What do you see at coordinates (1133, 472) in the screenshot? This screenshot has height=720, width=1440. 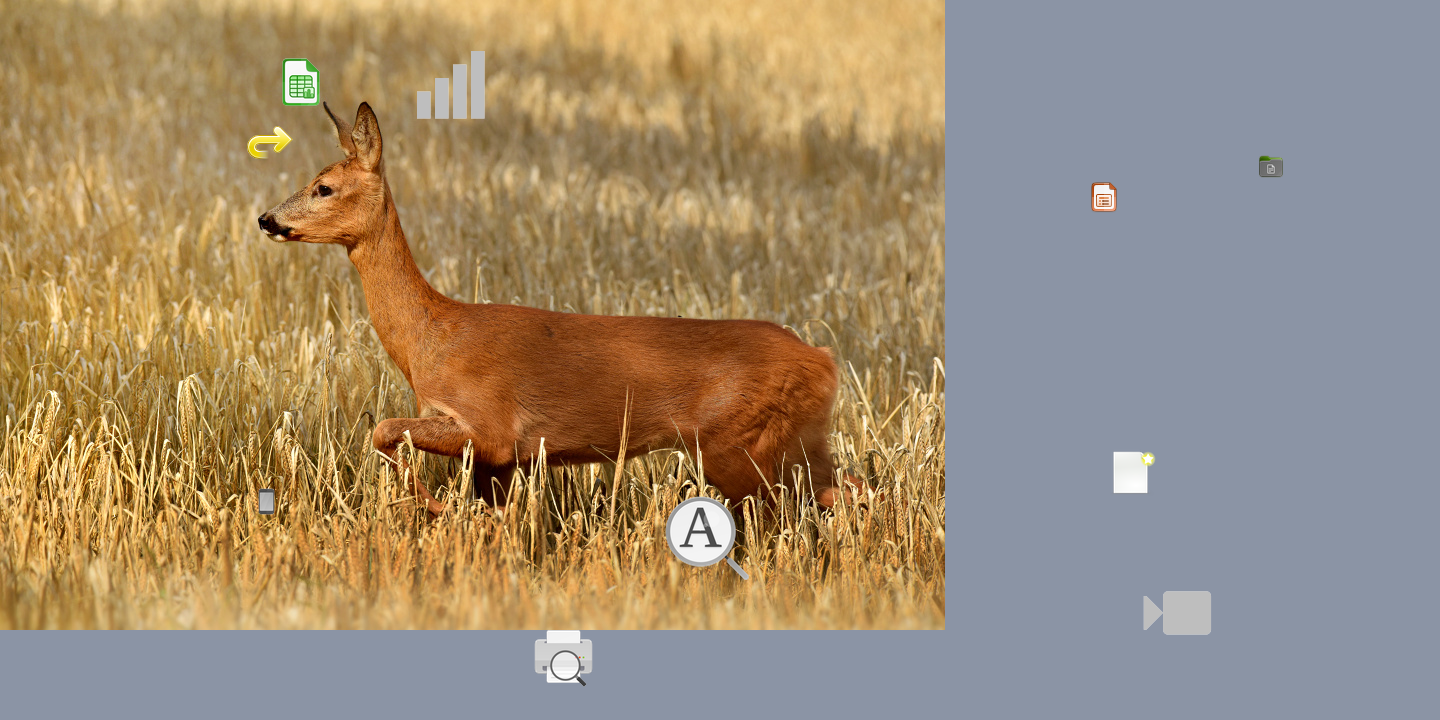 I see `create a new document` at bounding box center [1133, 472].